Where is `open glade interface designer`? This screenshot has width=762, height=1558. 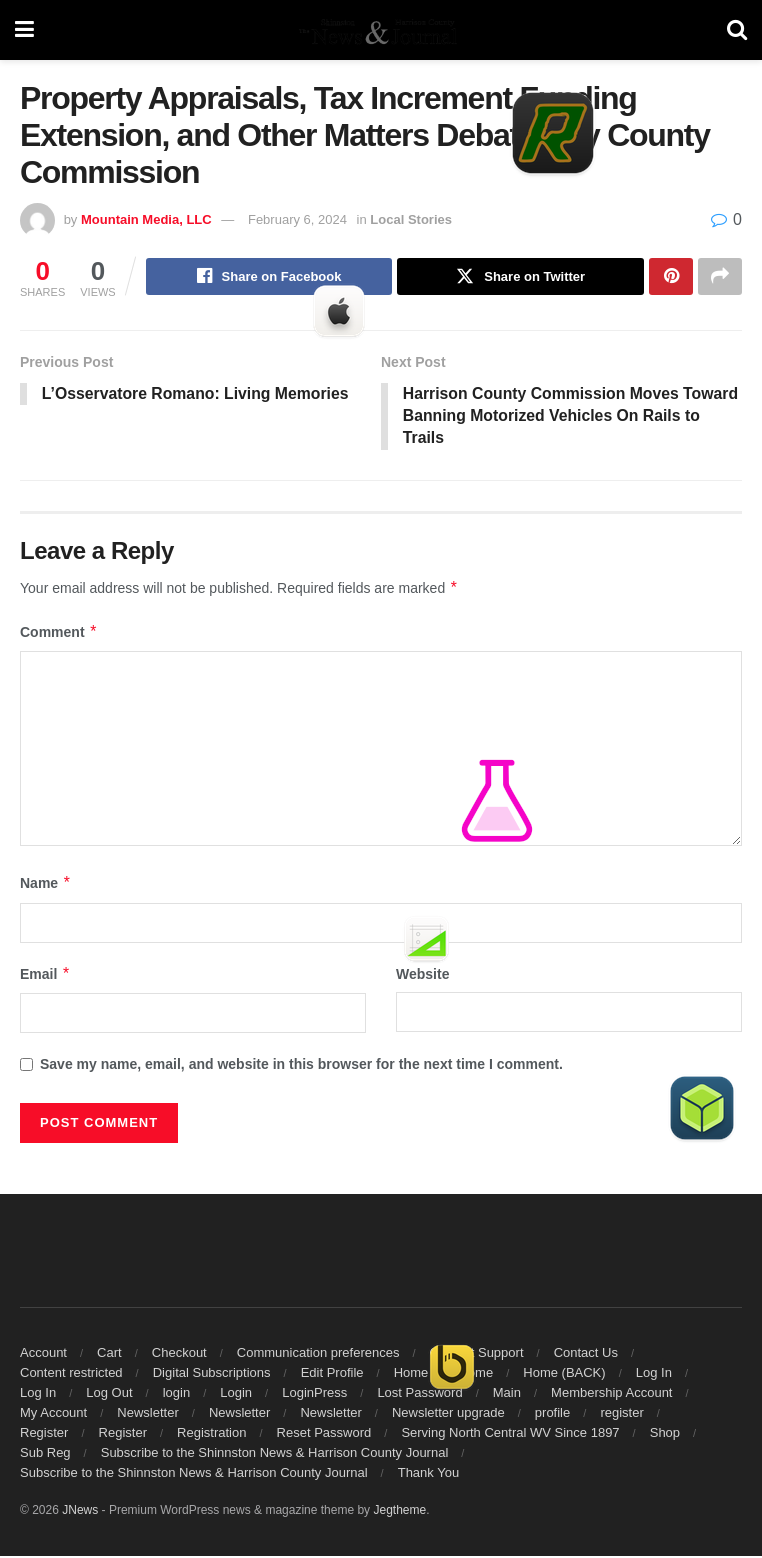 open glade interface designer is located at coordinates (426, 938).